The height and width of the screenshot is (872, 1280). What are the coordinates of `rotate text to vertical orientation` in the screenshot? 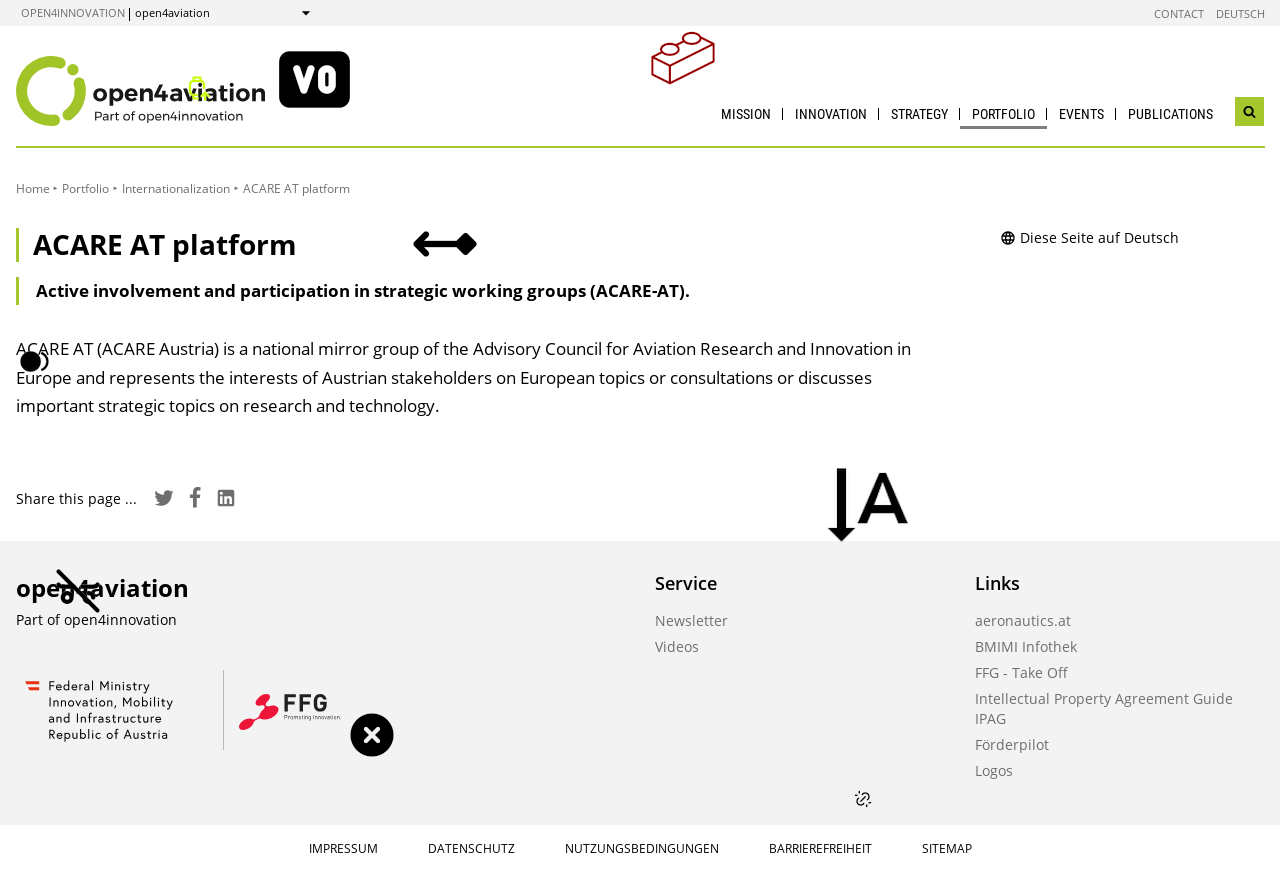 It's located at (869, 505).